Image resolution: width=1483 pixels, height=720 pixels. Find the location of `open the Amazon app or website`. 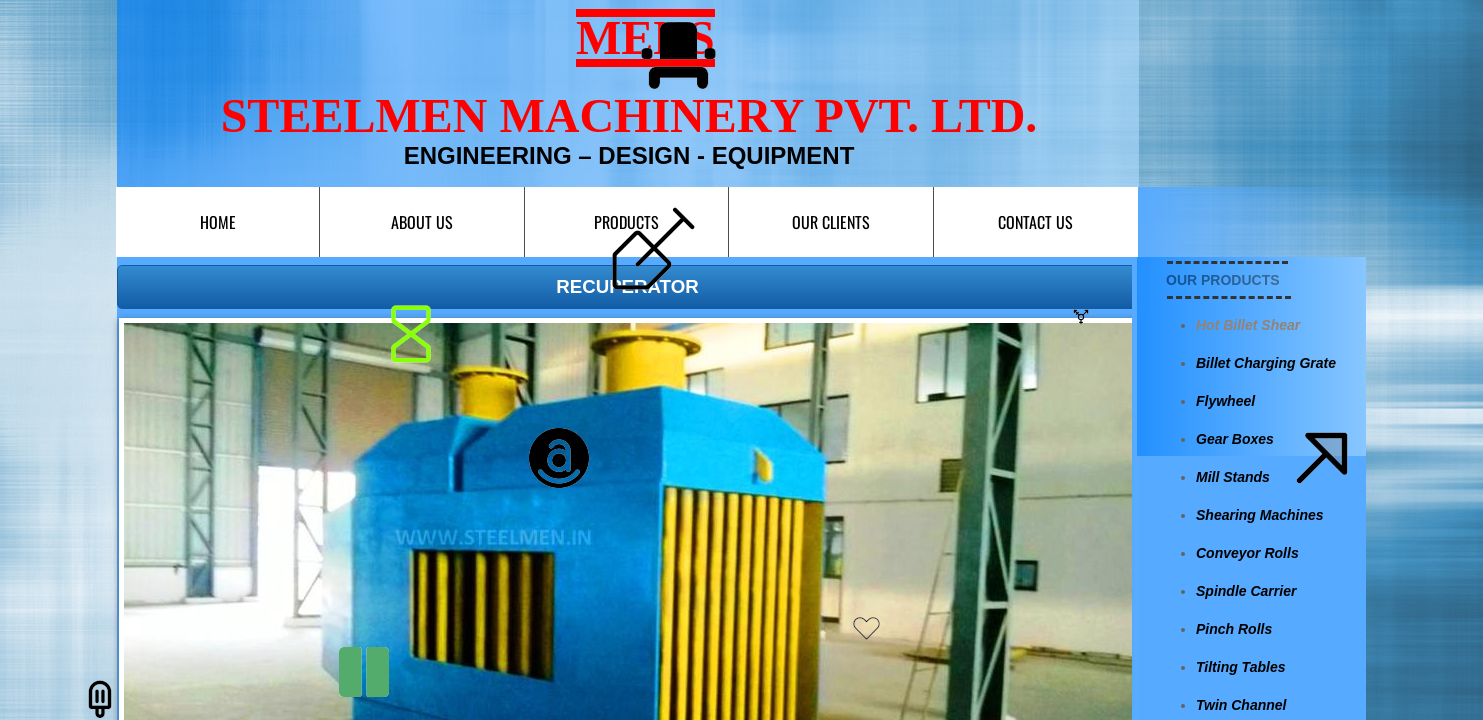

open the Amazon app or website is located at coordinates (559, 458).